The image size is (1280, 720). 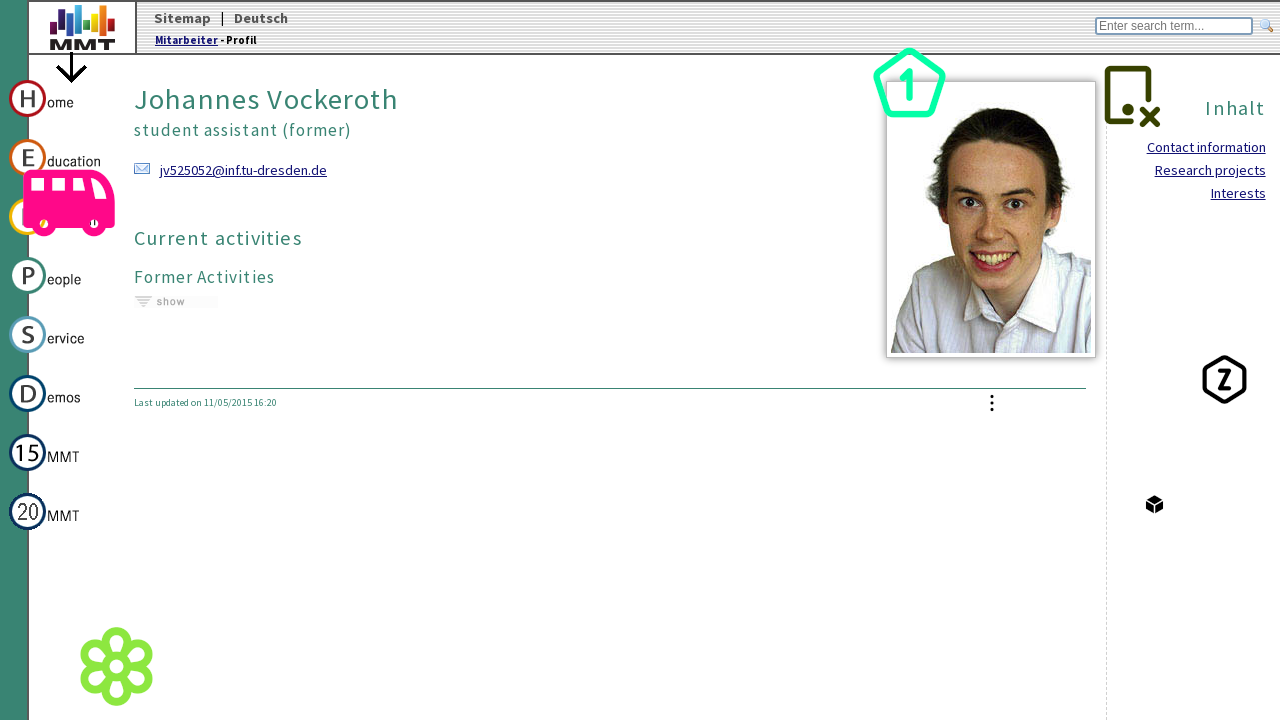 What do you see at coordinates (992, 403) in the screenshot?
I see `open more options menu` at bounding box center [992, 403].